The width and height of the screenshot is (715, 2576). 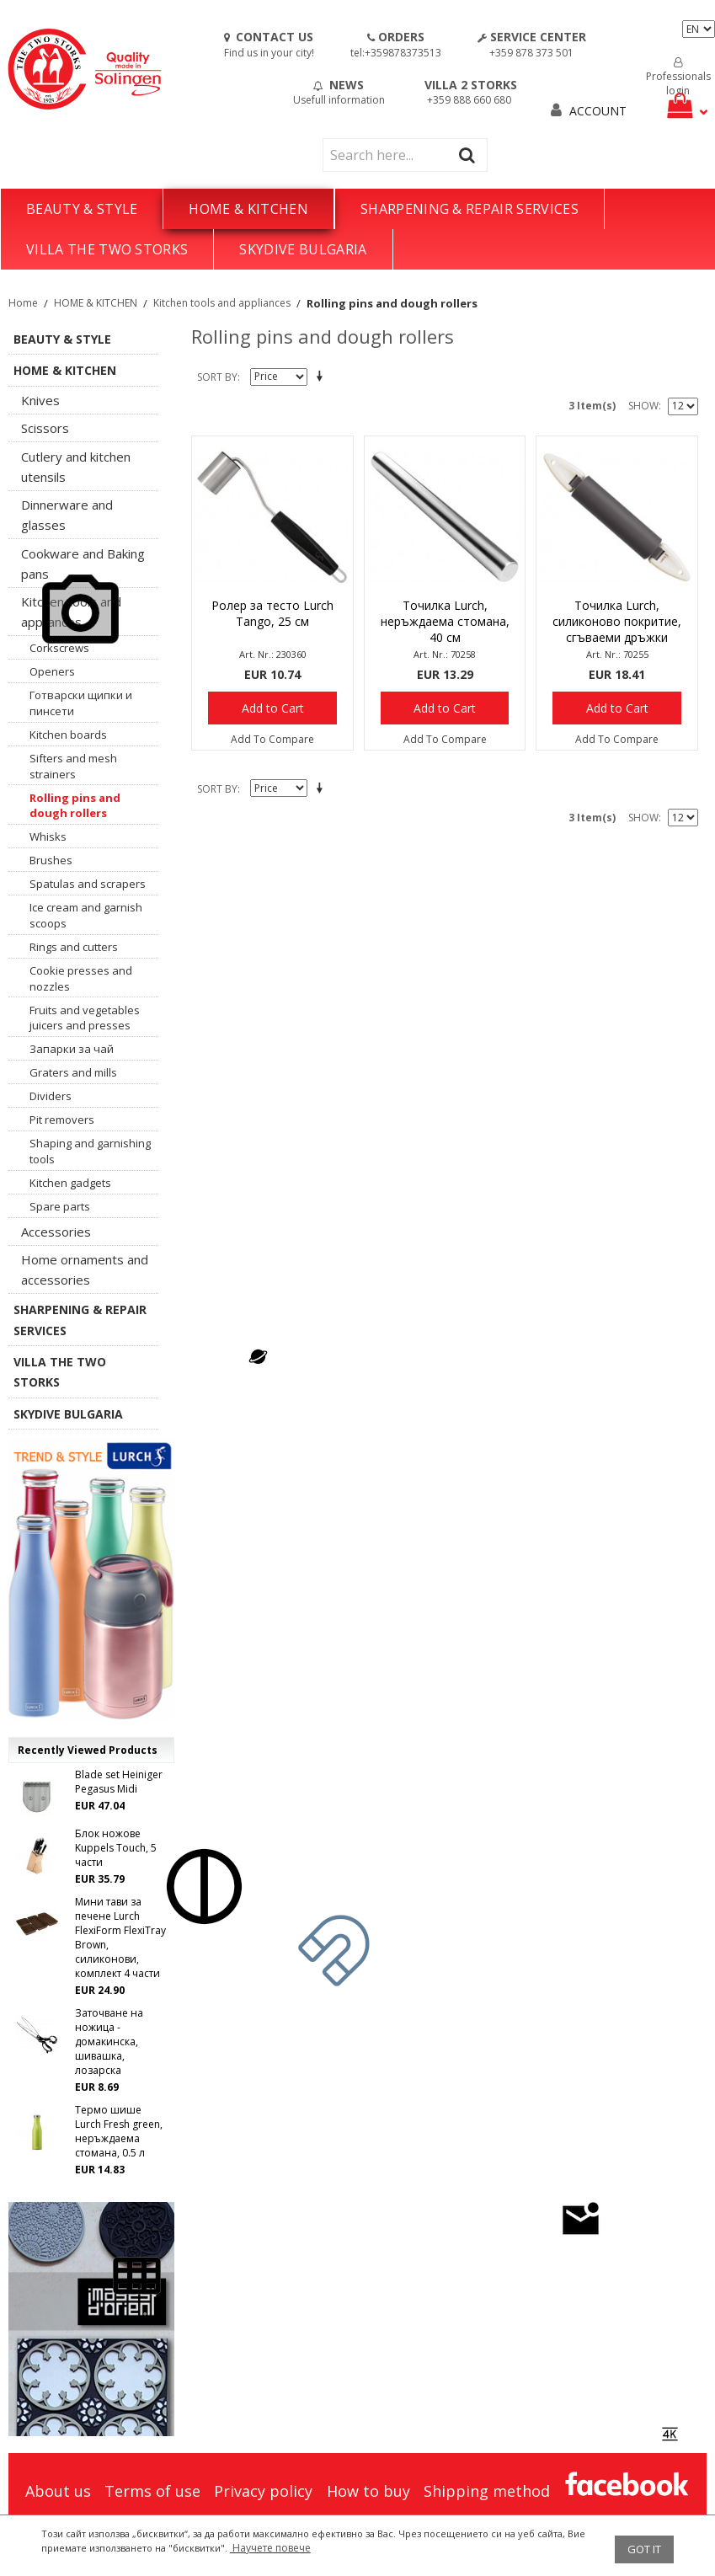 I want to click on explore global or worldwide content, so click(x=258, y=1356).